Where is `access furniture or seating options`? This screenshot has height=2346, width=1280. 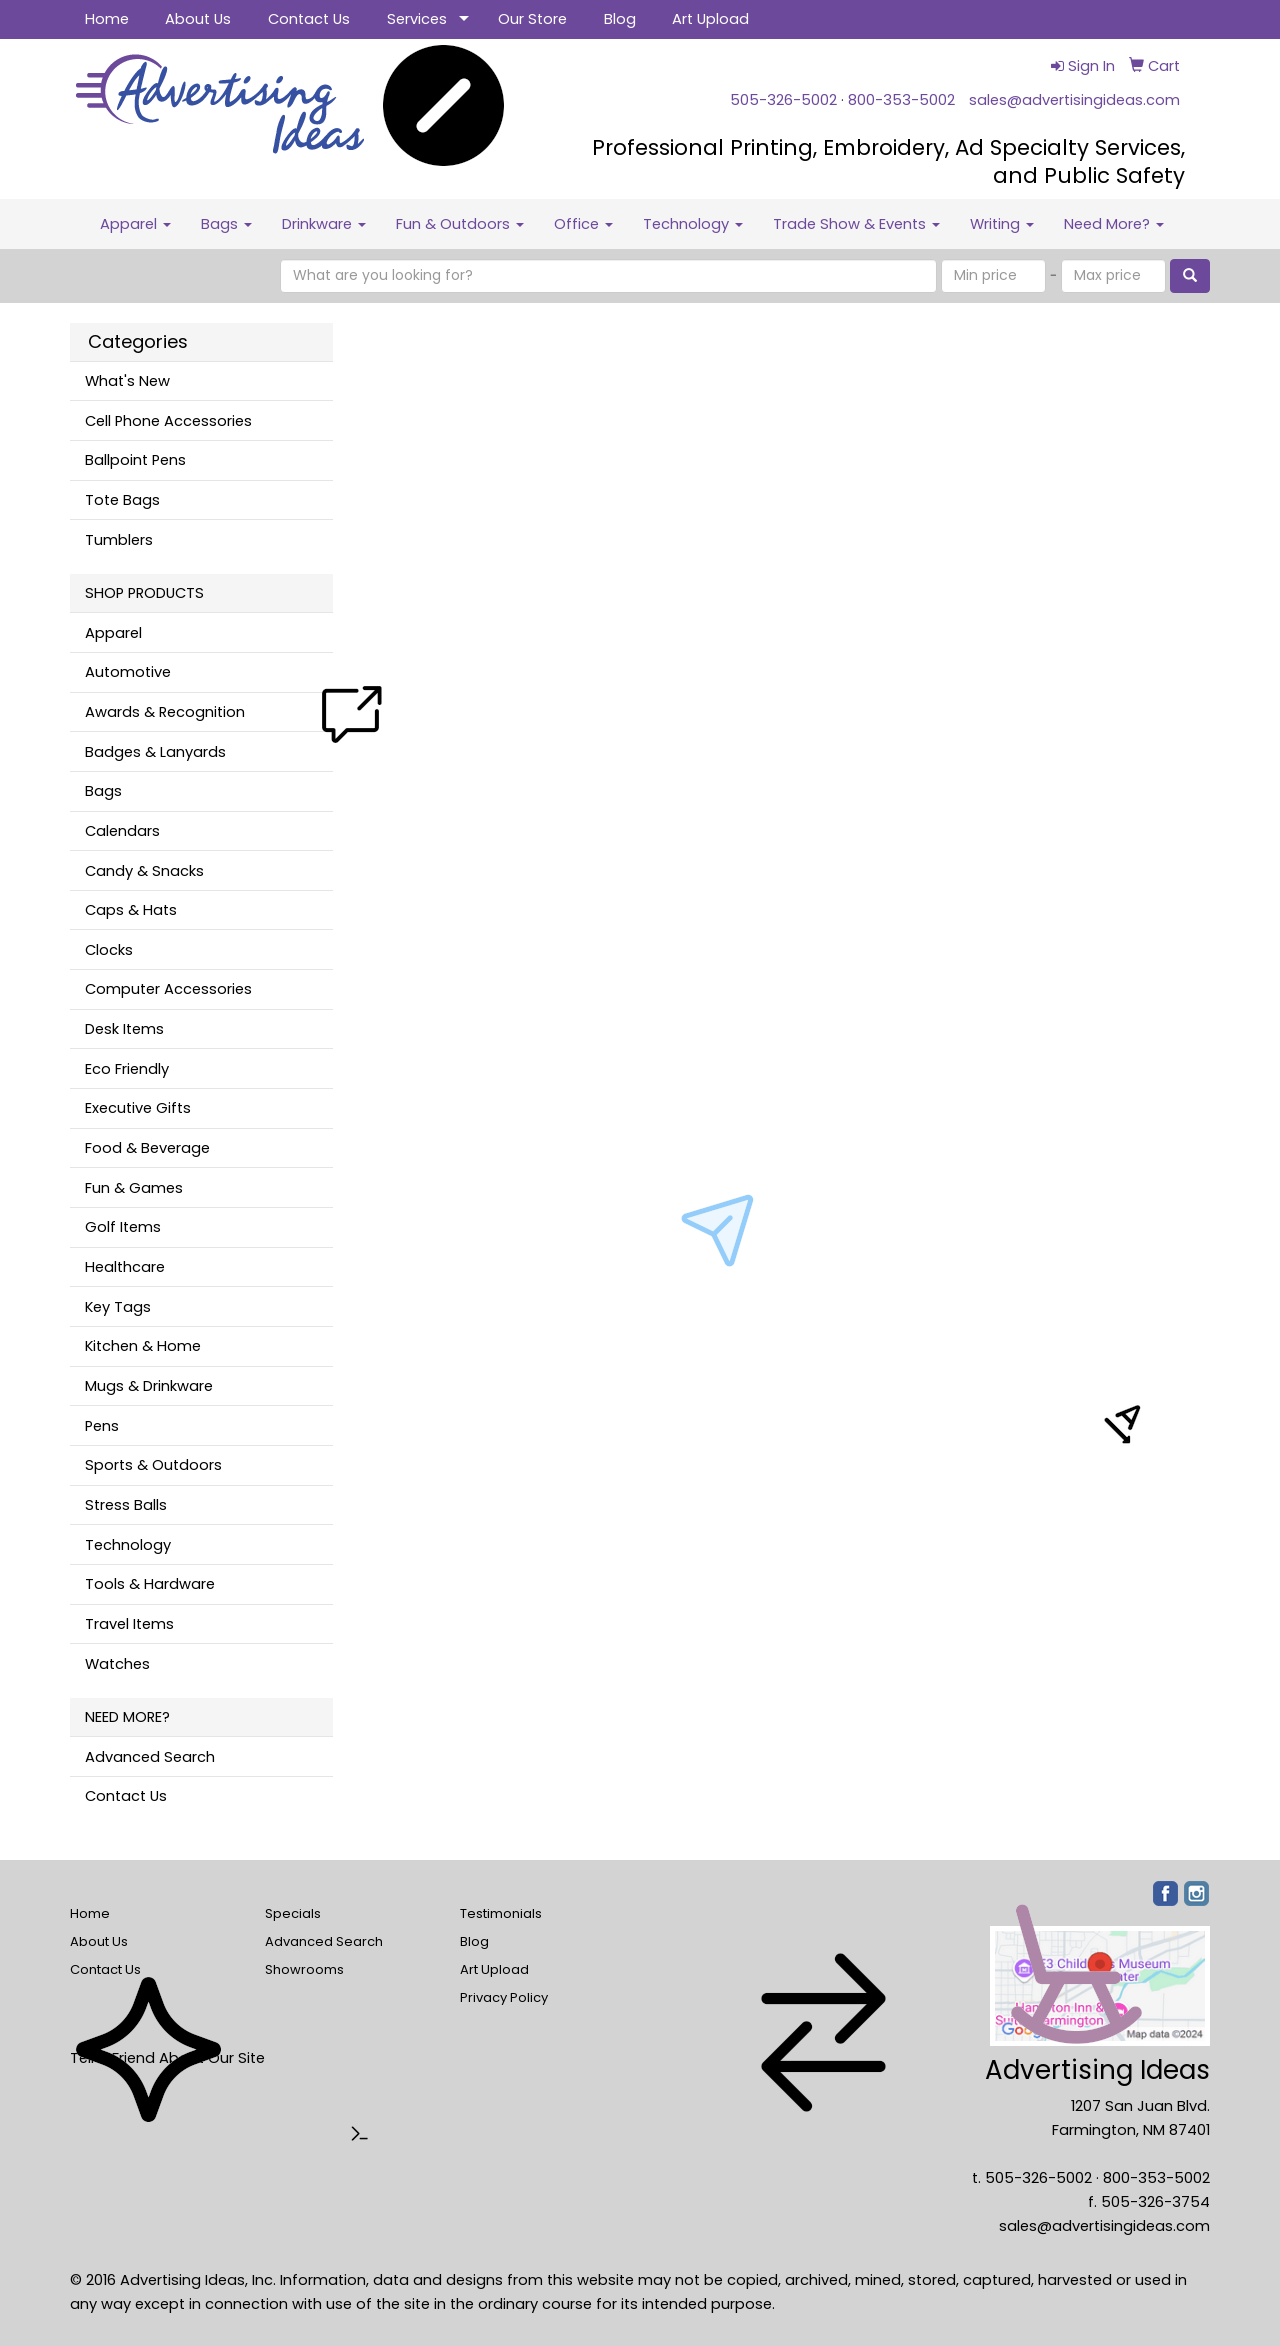
access furniture or seating options is located at coordinates (1076, 1974).